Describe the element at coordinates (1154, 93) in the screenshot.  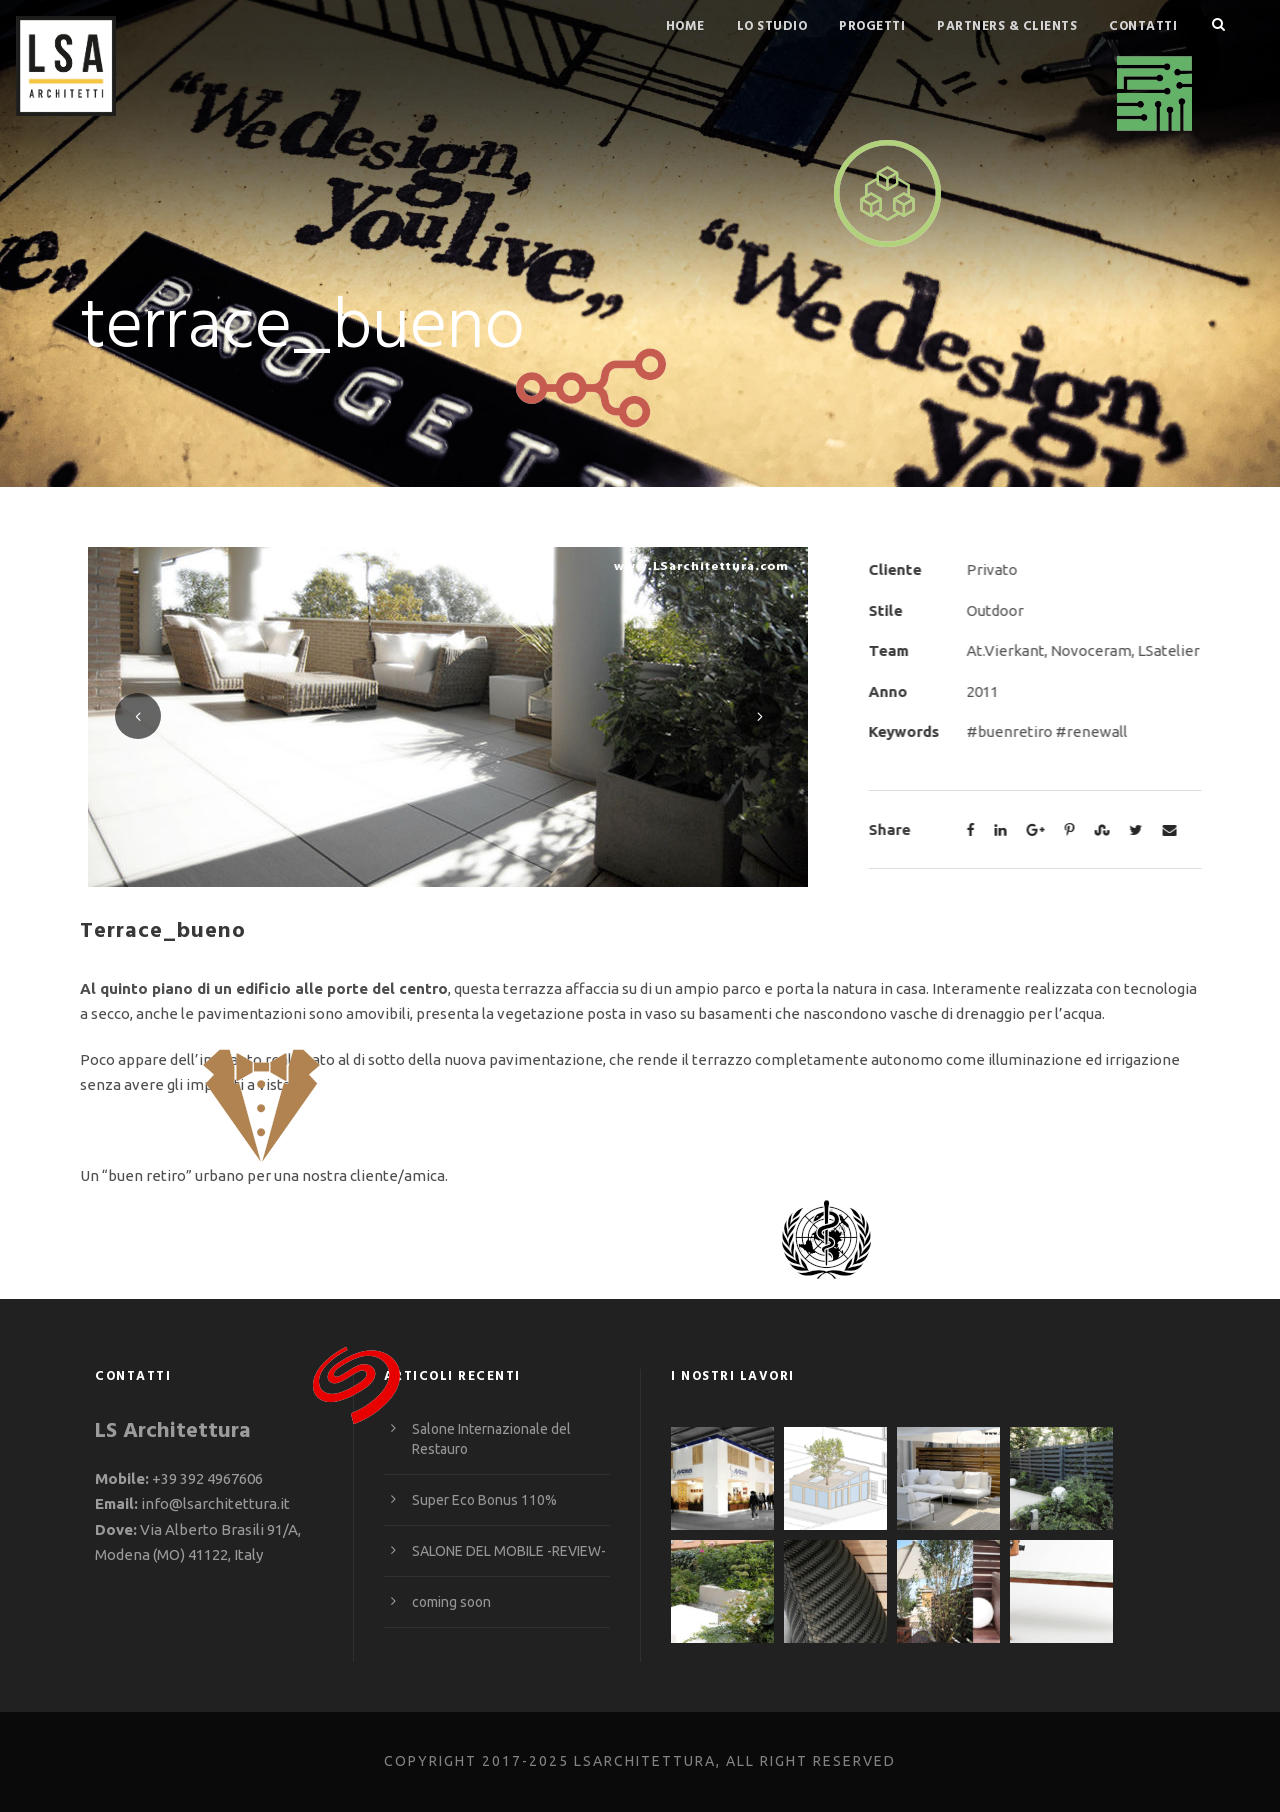
I see `multisim circuit simulation software logo` at that location.